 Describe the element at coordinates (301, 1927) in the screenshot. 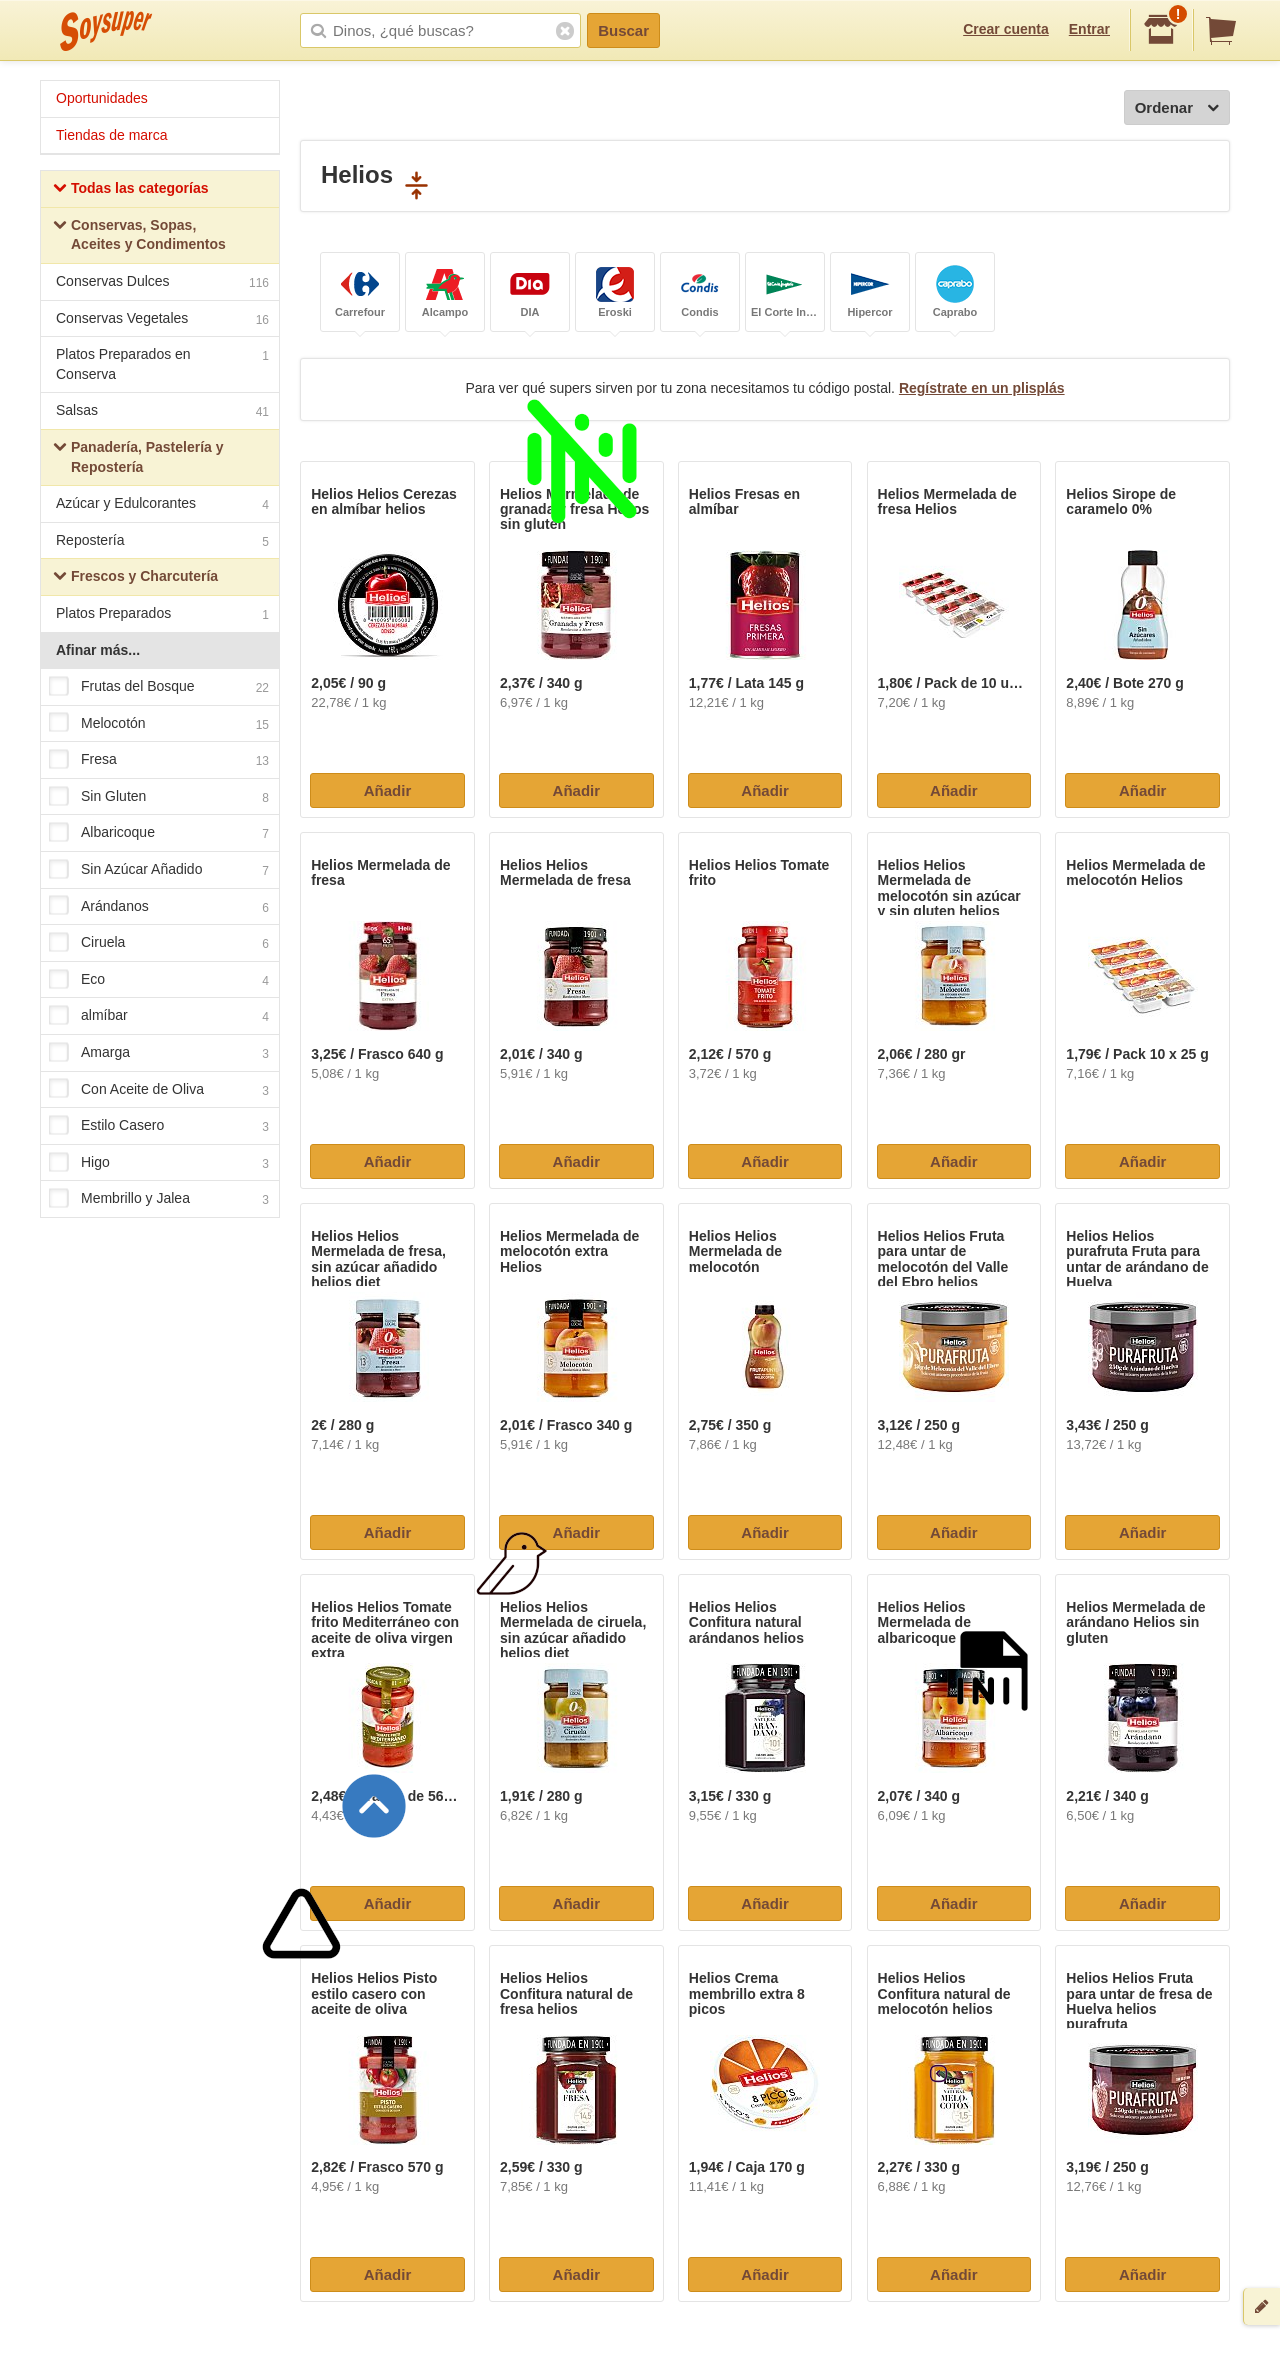

I see `bleach-safe laundry care symbol` at that location.